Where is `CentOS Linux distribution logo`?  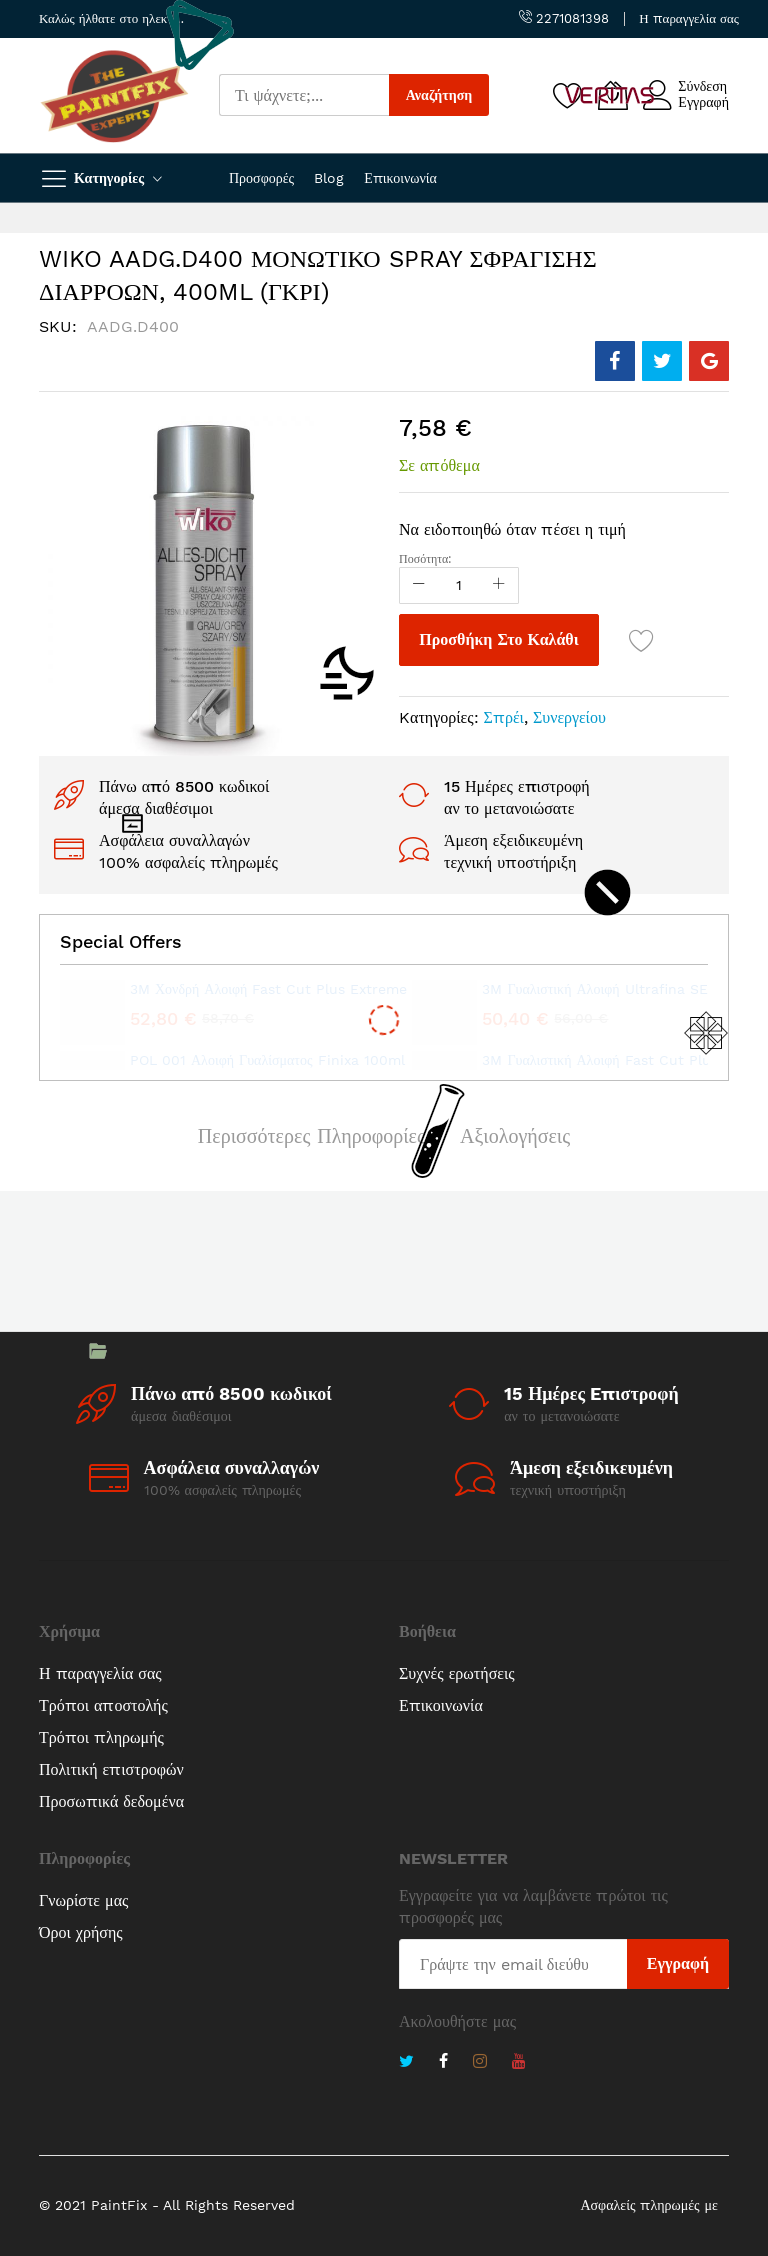 CentOS Linux distribution logo is located at coordinates (706, 1033).